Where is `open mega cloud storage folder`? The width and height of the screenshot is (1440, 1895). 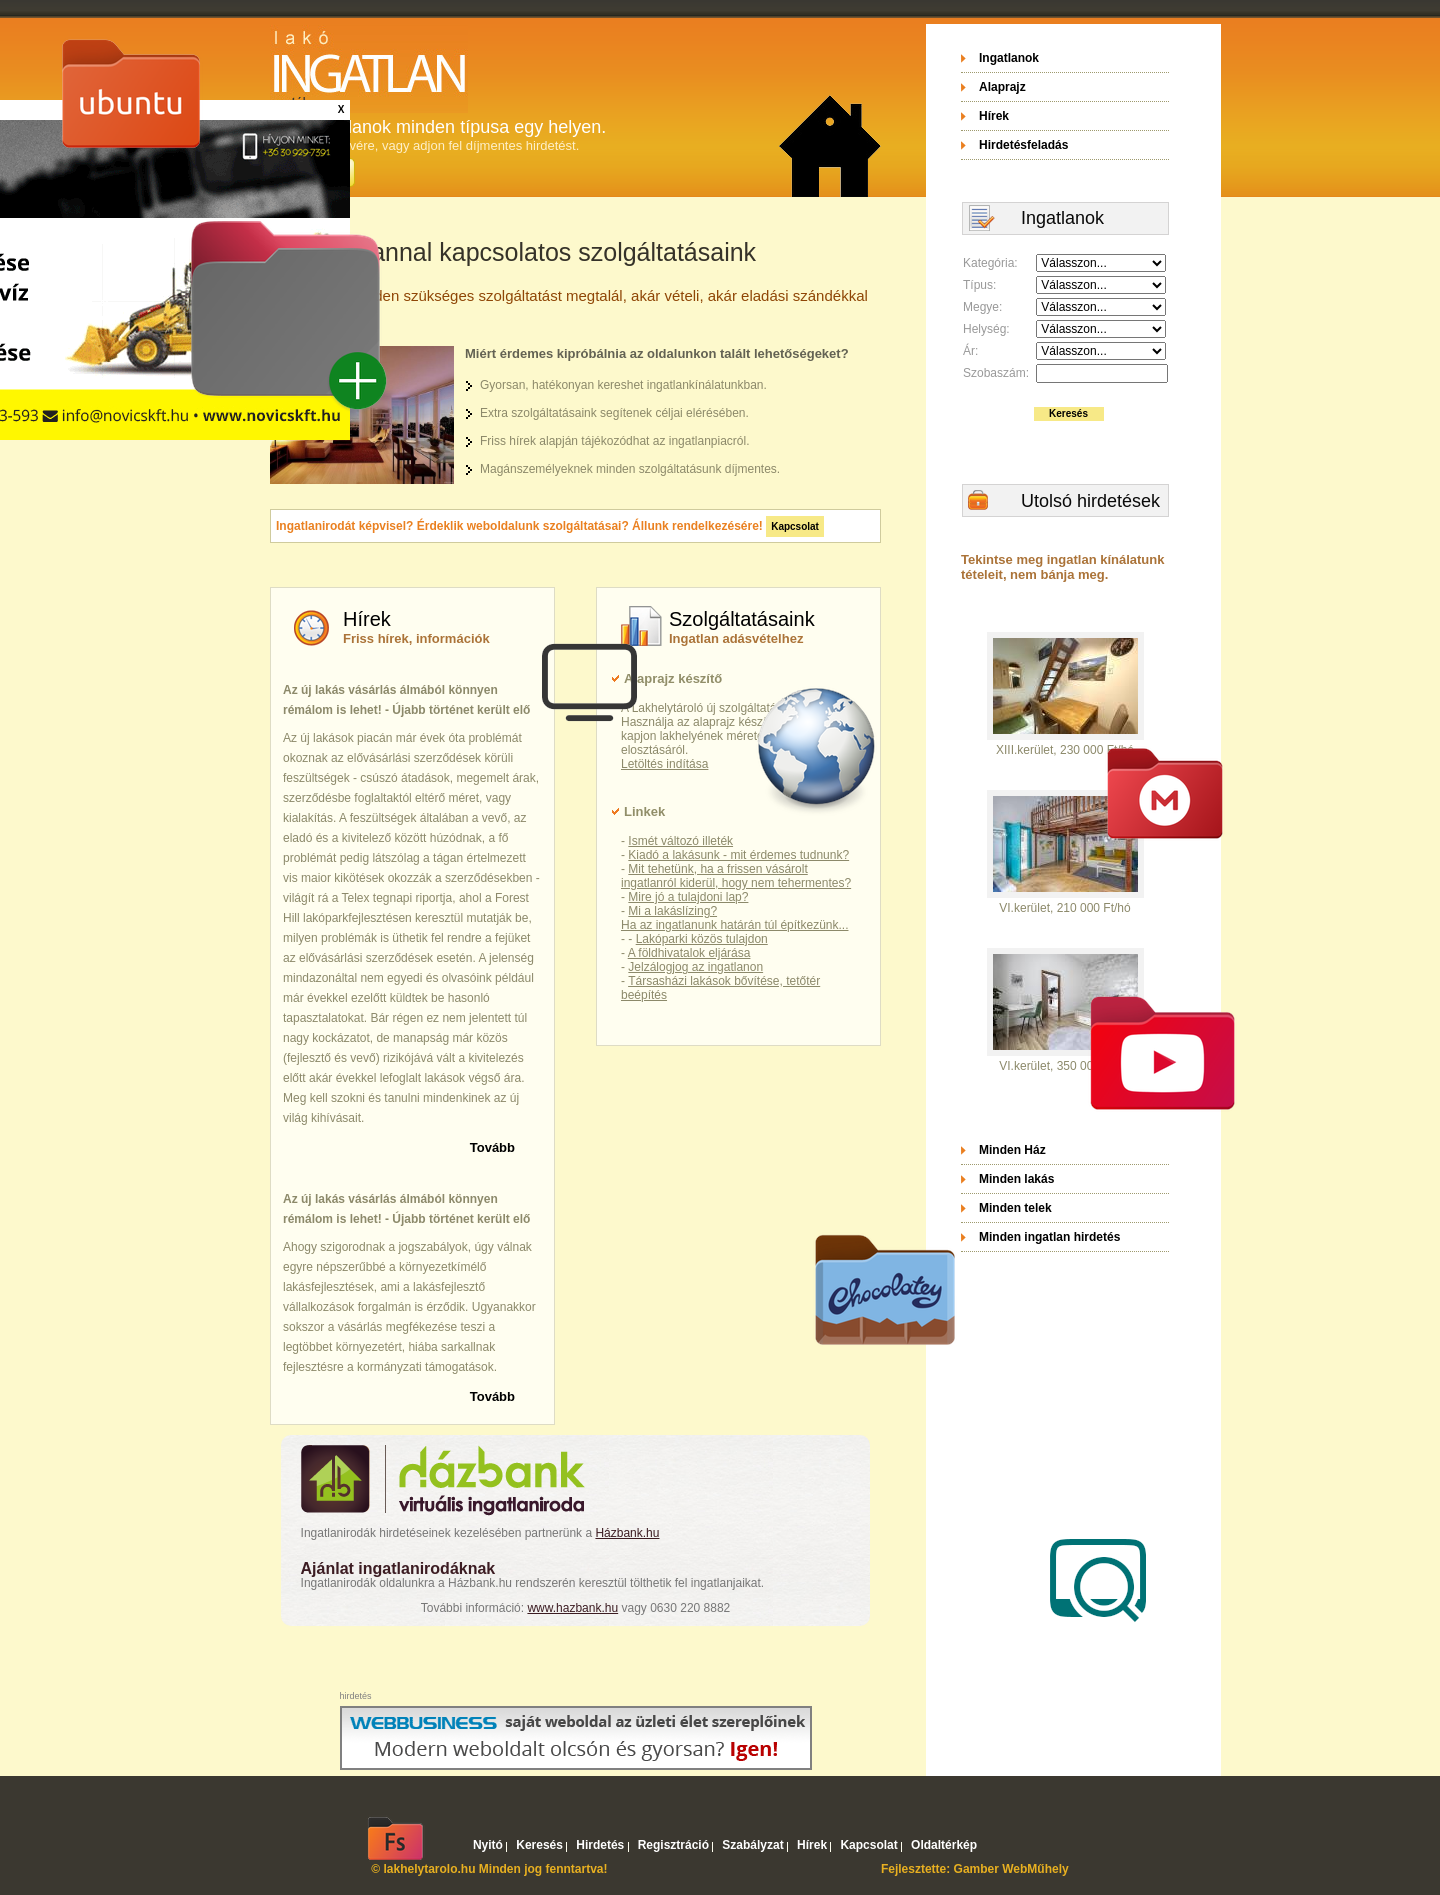
open mega cloud storage folder is located at coordinates (1164, 796).